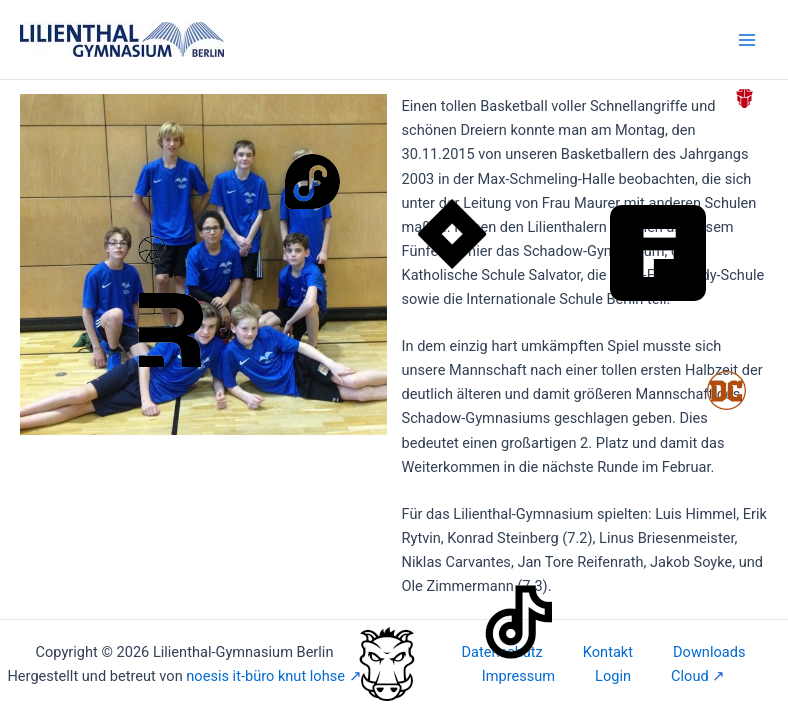 This screenshot has height=720, width=788. Describe the element at coordinates (387, 664) in the screenshot. I see `grunt javascript task runner logo` at that location.